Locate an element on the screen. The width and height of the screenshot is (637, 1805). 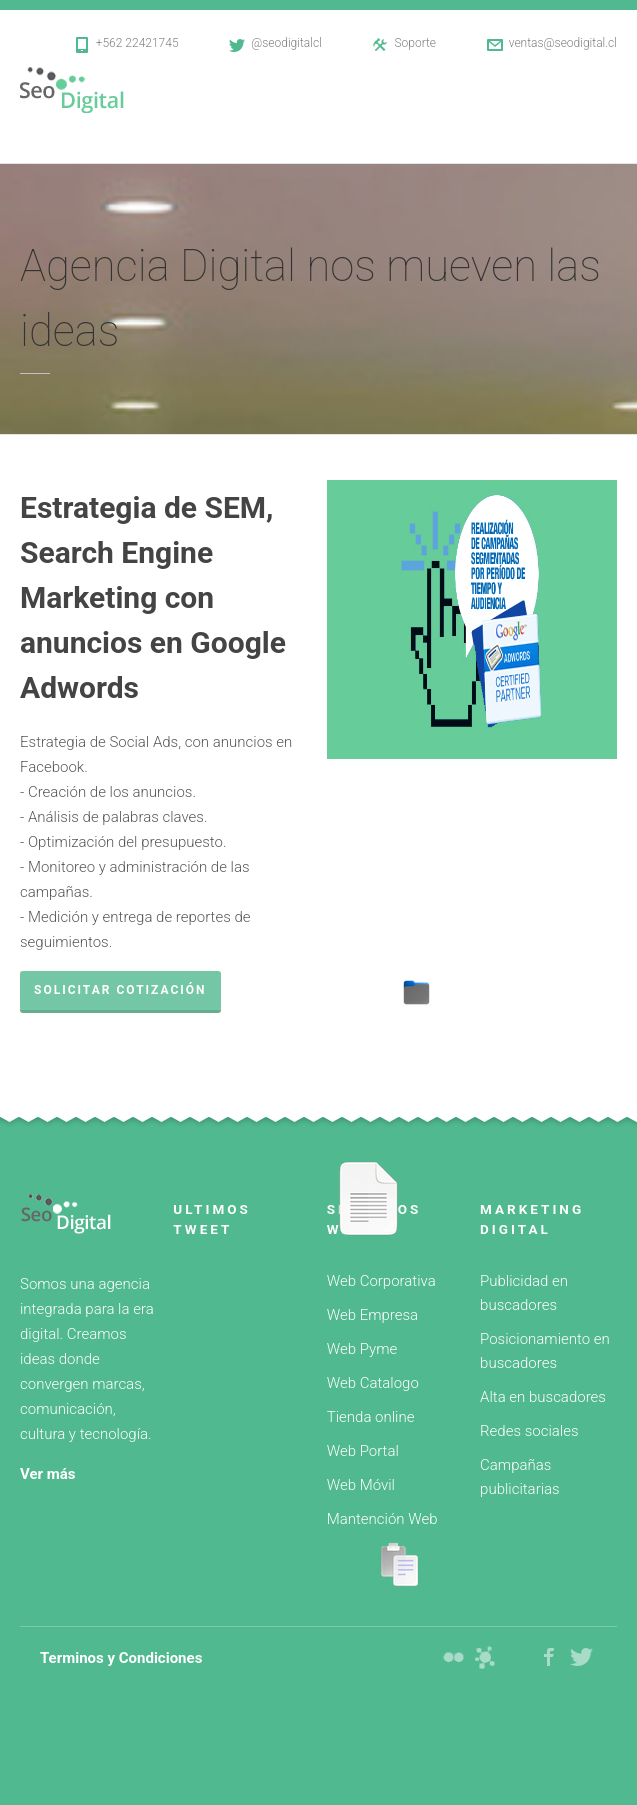
paste content from clipboard is located at coordinates (399, 1564).